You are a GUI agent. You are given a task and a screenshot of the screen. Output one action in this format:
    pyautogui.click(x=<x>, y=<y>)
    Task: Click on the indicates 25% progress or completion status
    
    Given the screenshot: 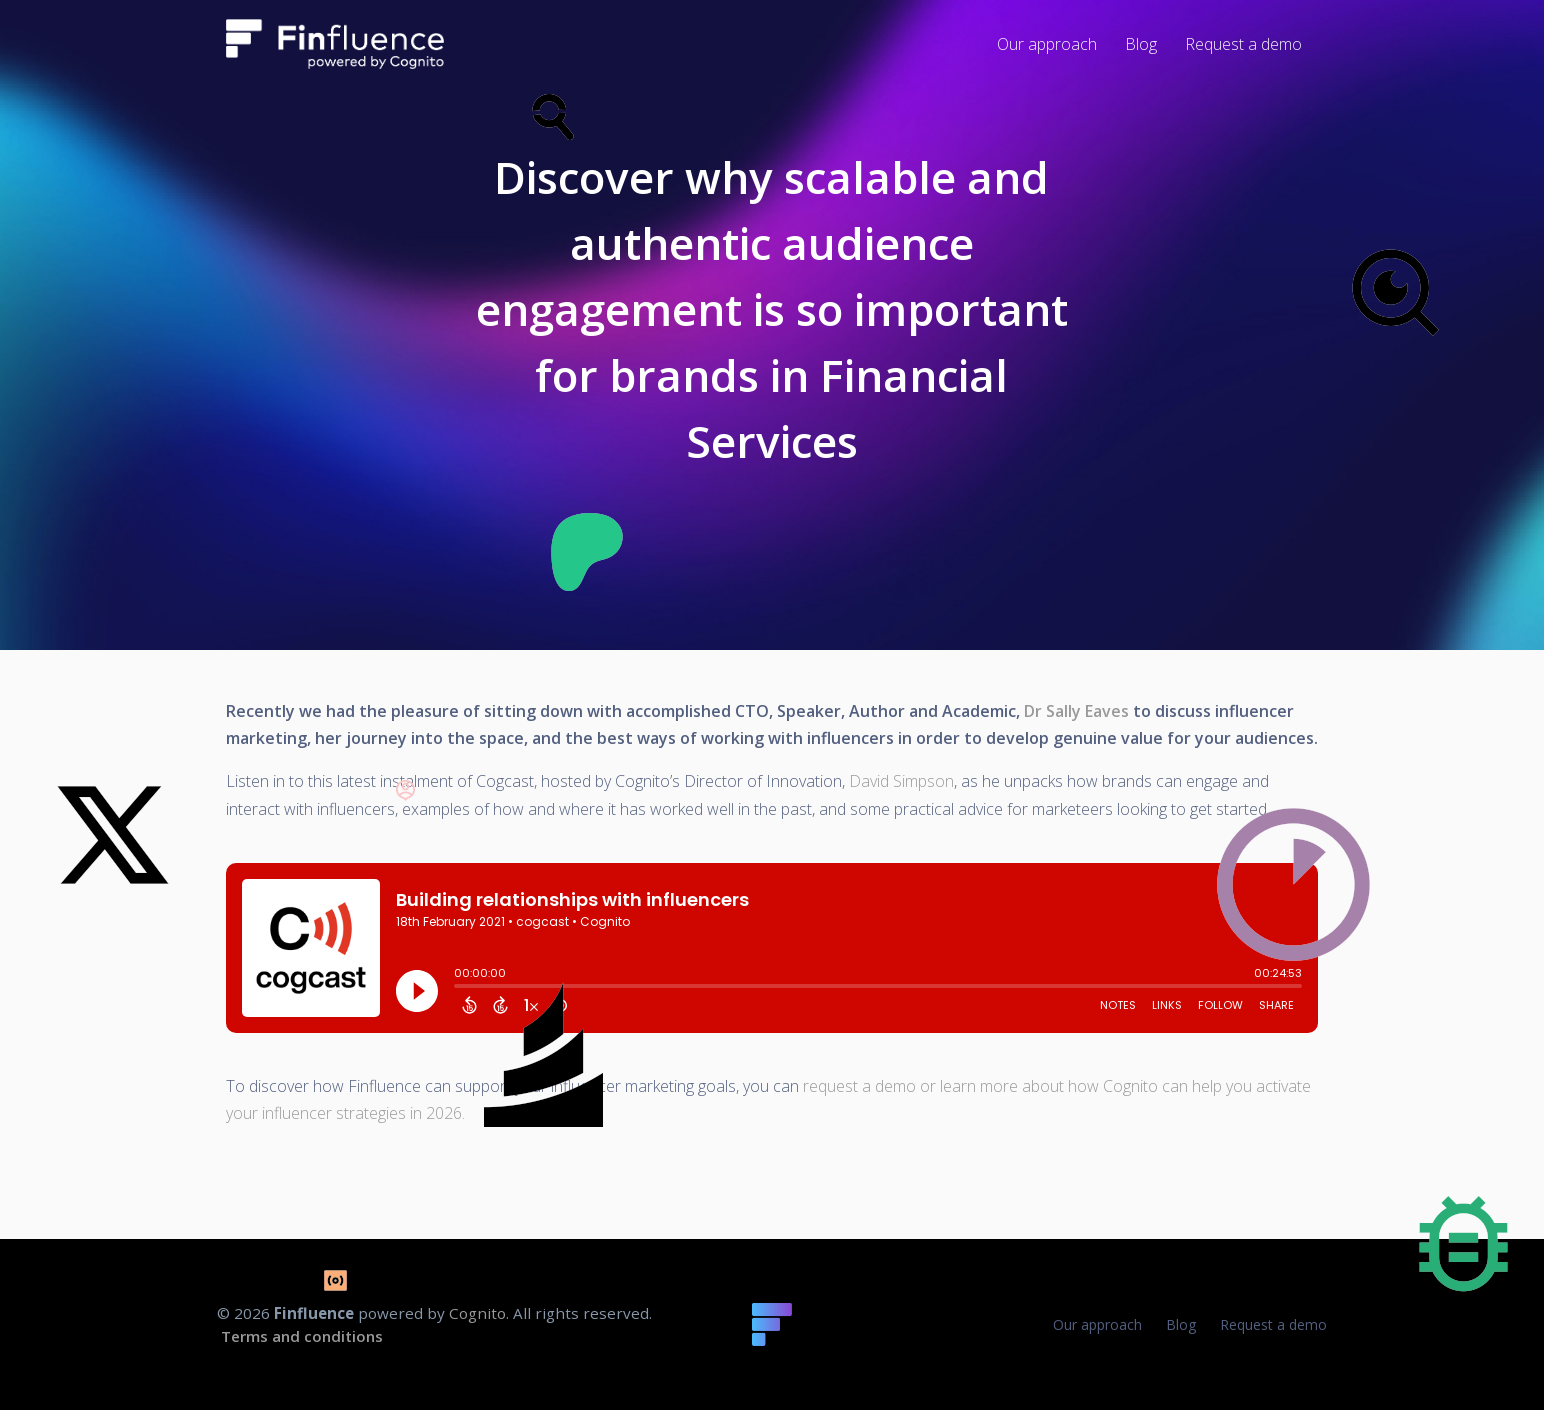 What is the action you would take?
    pyautogui.click(x=1293, y=884)
    